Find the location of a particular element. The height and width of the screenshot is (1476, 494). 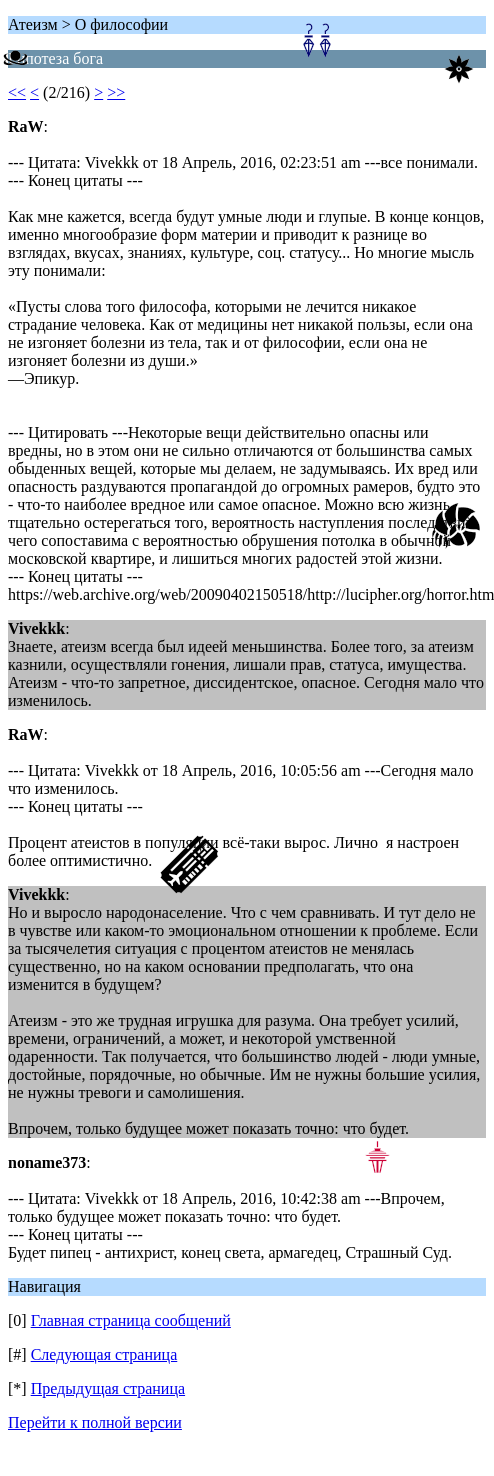

view your boarding pass is located at coordinates (189, 864).